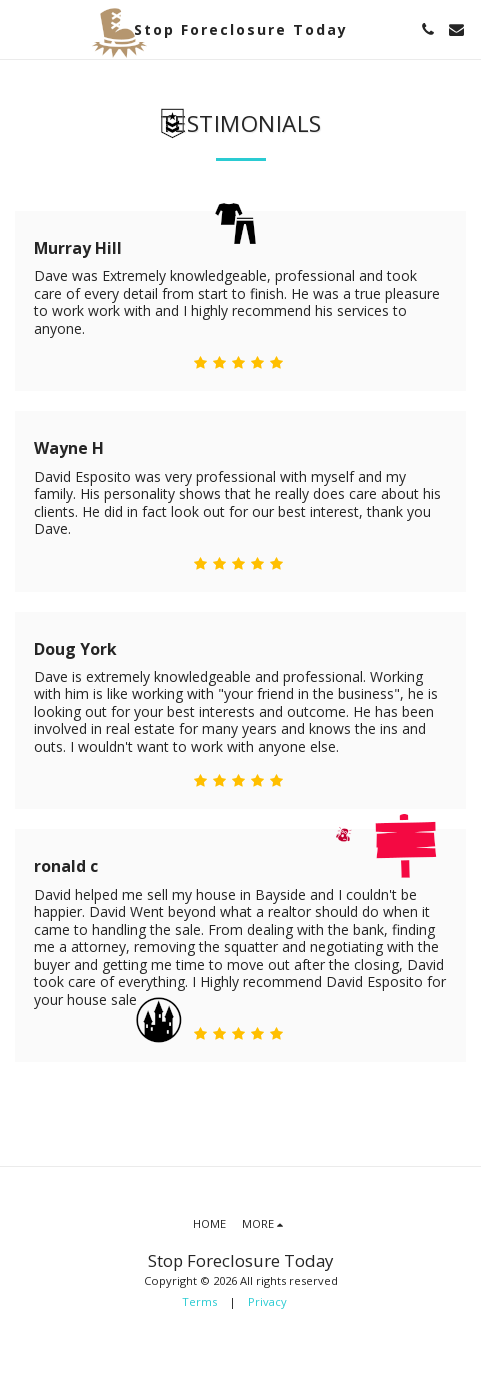  Describe the element at coordinates (172, 123) in the screenshot. I see `indicates rank 3 or sergeant-level status` at that location.